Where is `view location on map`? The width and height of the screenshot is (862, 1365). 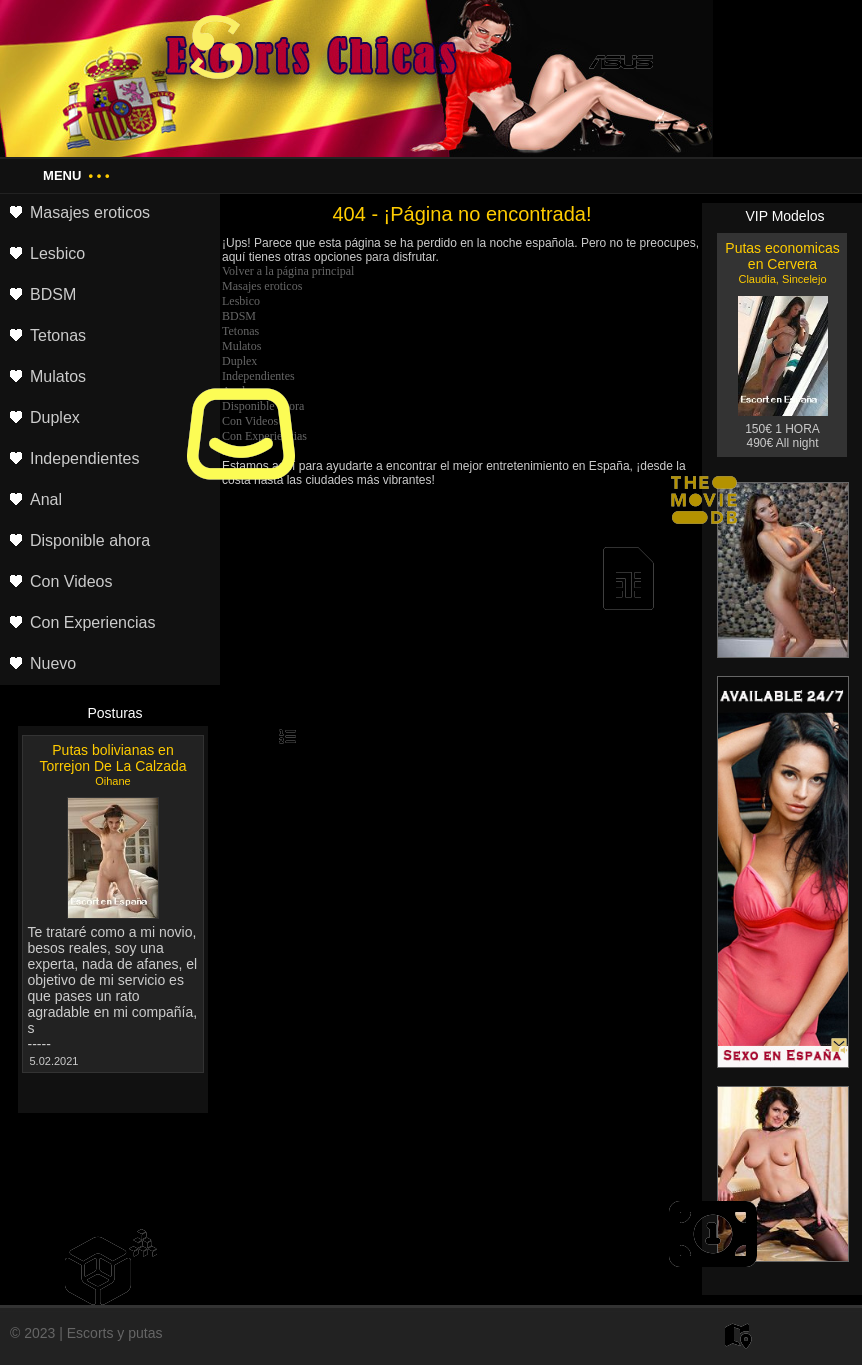
view location on map is located at coordinates (737, 1335).